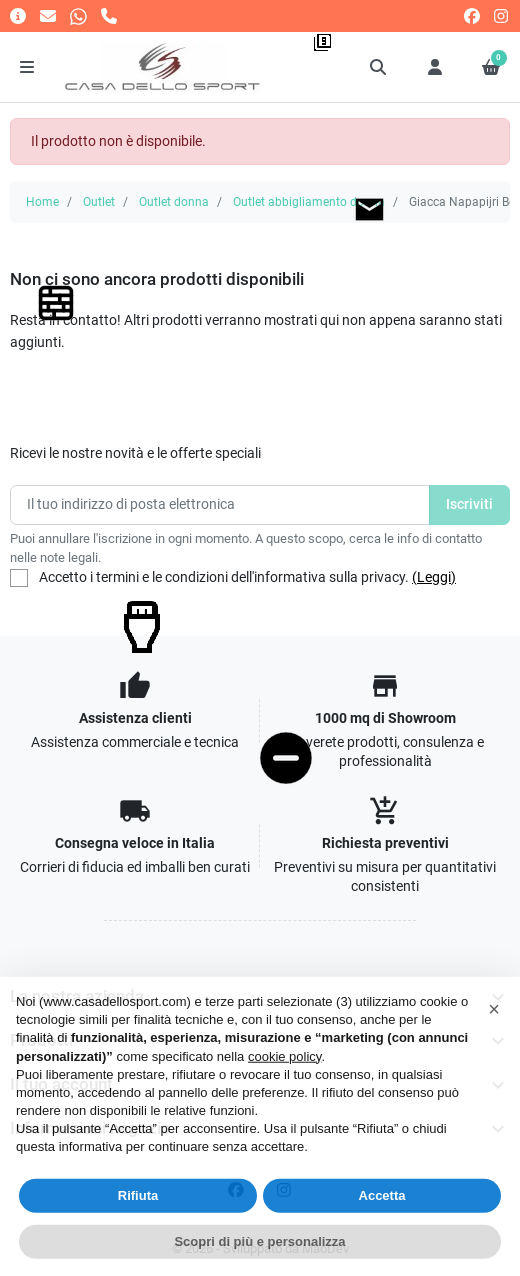  I want to click on view wall or barrier settings, so click(56, 303).